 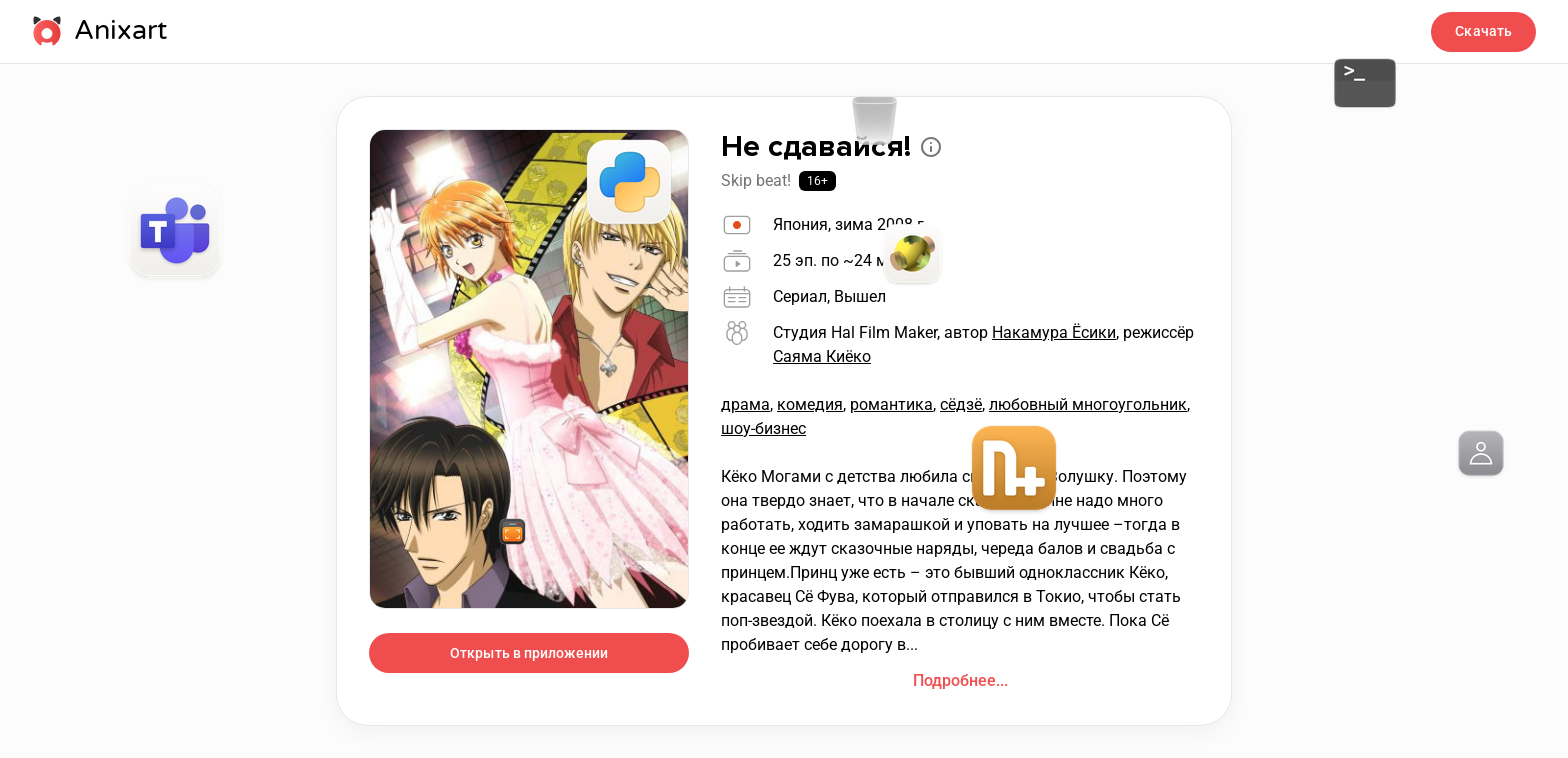 I want to click on open microsoft teams for linux, so click(x=175, y=231).